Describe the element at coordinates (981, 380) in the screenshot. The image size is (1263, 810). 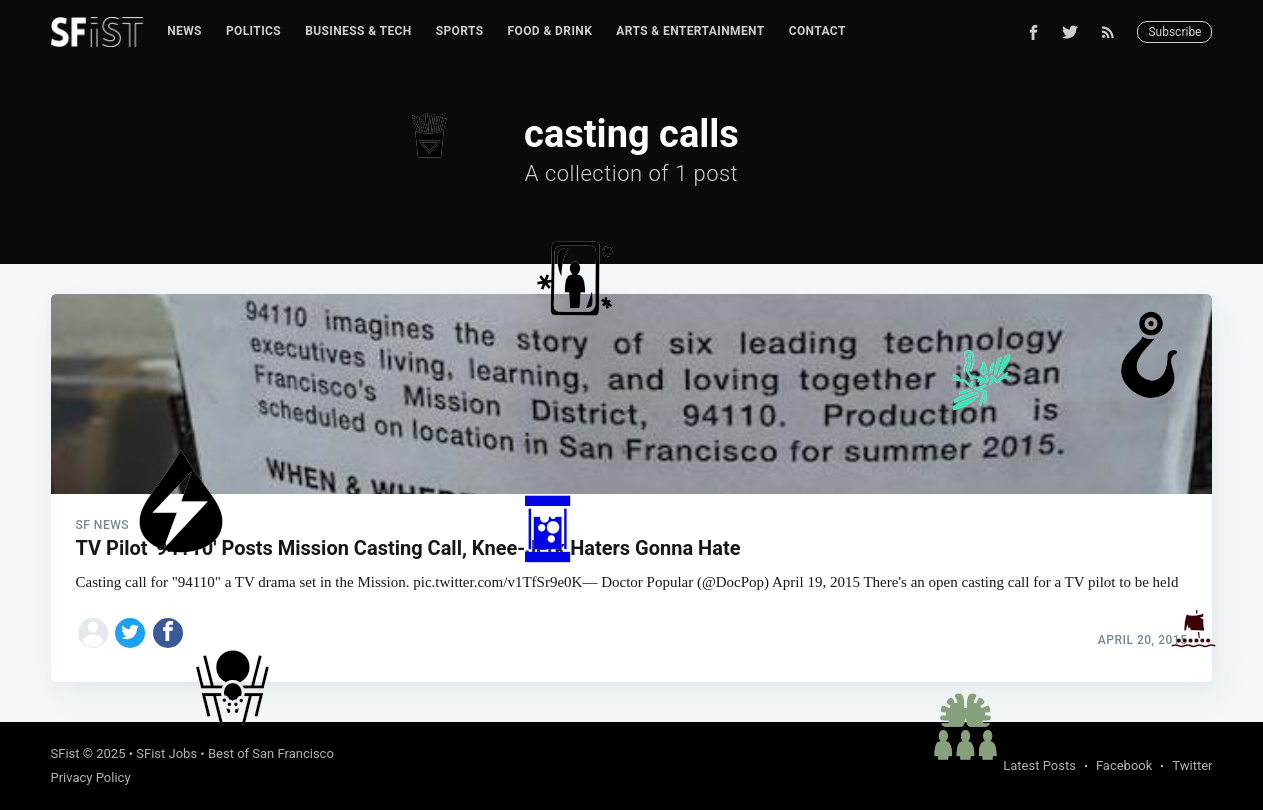
I see `view fossil collection in museum or archaeology game` at that location.